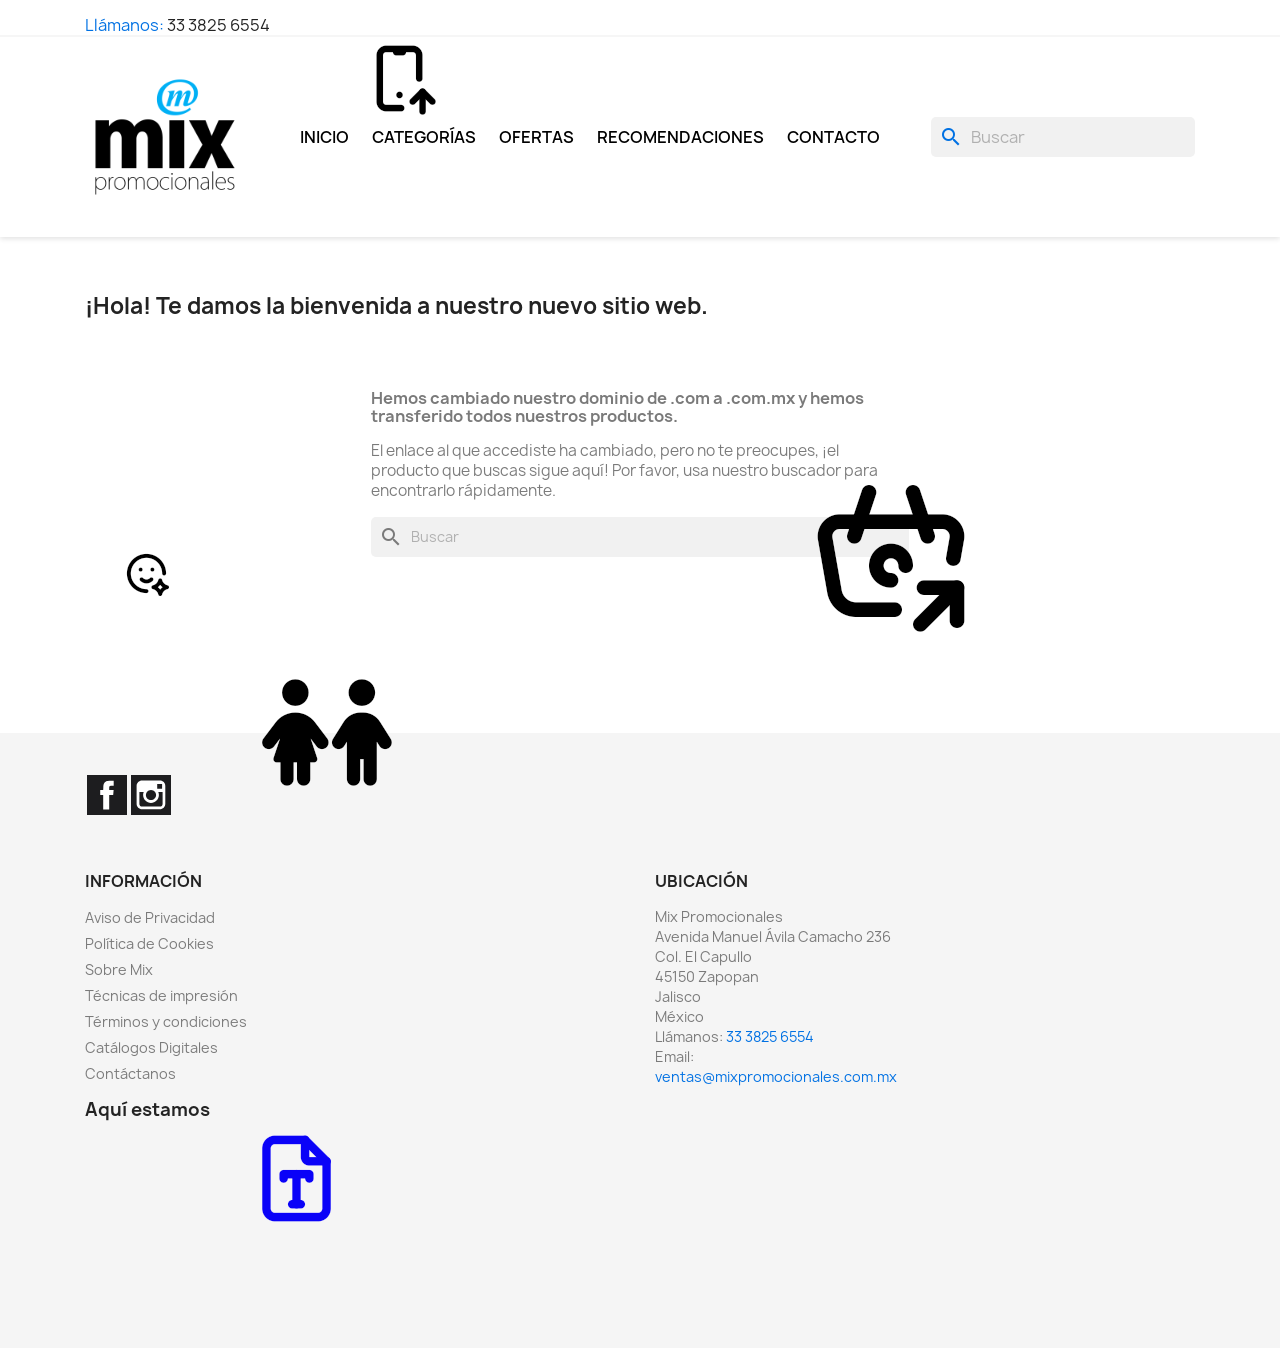  I want to click on upload from mobile device, so click(399, 78).